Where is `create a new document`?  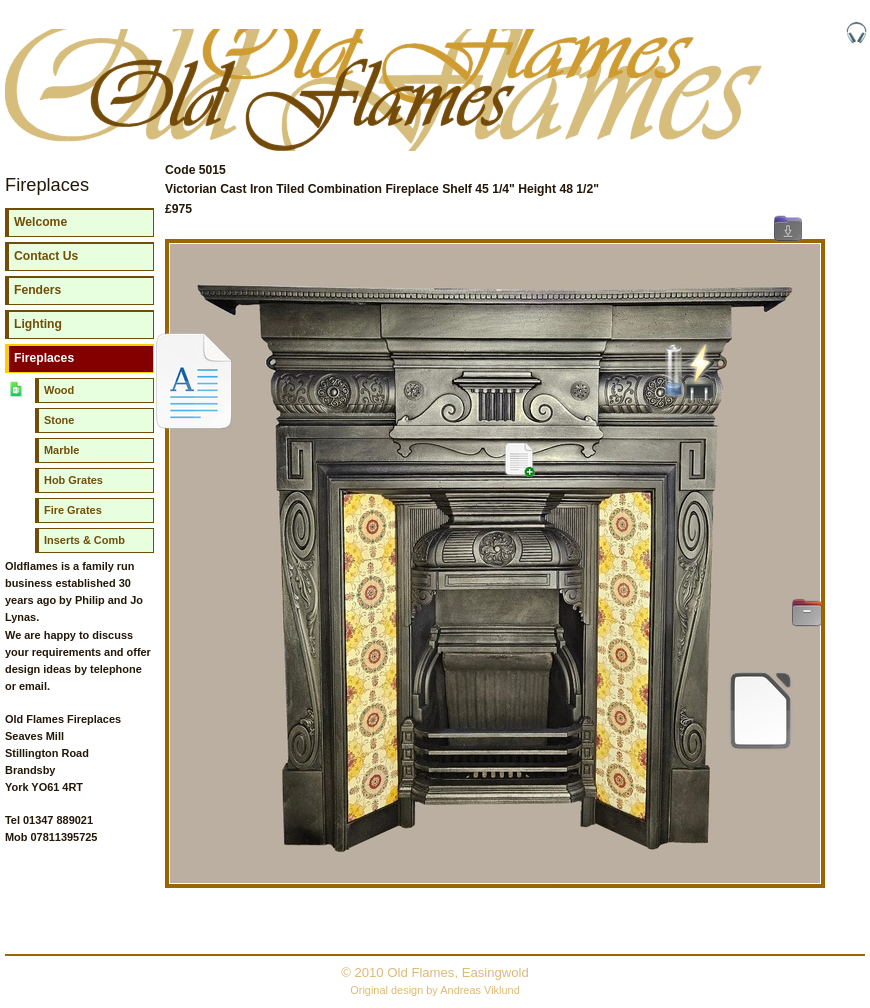 create a new document is located at coordinates (519, 459).